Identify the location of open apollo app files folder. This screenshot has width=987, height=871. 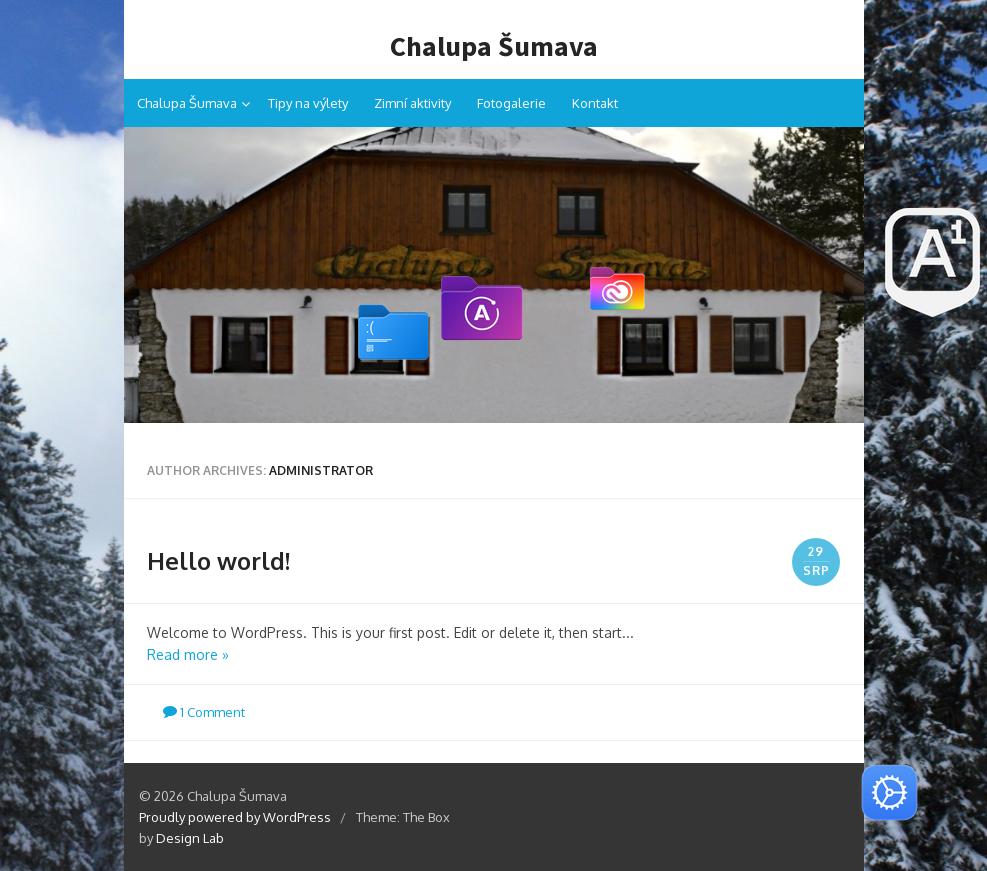
(481, 310).